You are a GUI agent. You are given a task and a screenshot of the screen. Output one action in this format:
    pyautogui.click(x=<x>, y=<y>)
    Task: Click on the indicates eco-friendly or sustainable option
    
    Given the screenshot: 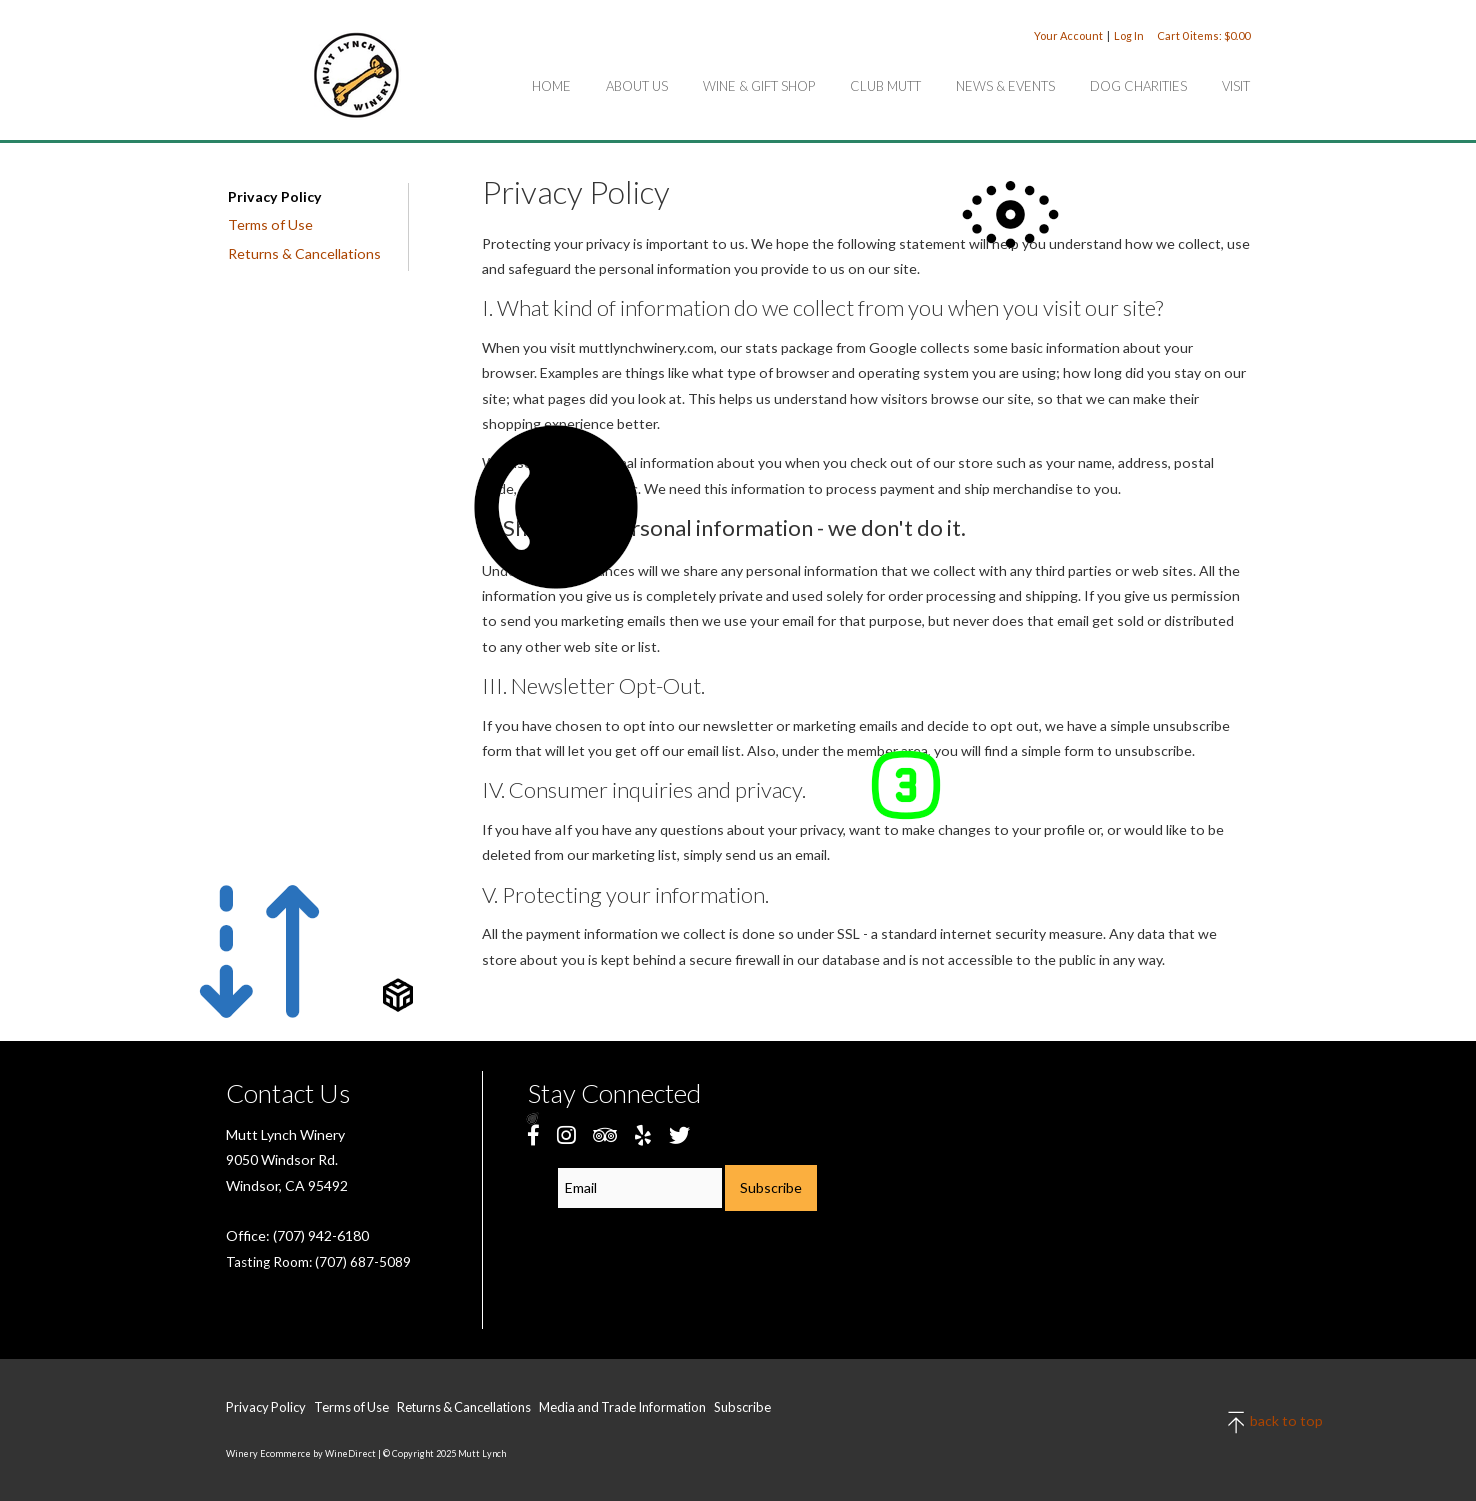 What is the action you would take?
    pyautogui.click(x=532, y=1118)
    